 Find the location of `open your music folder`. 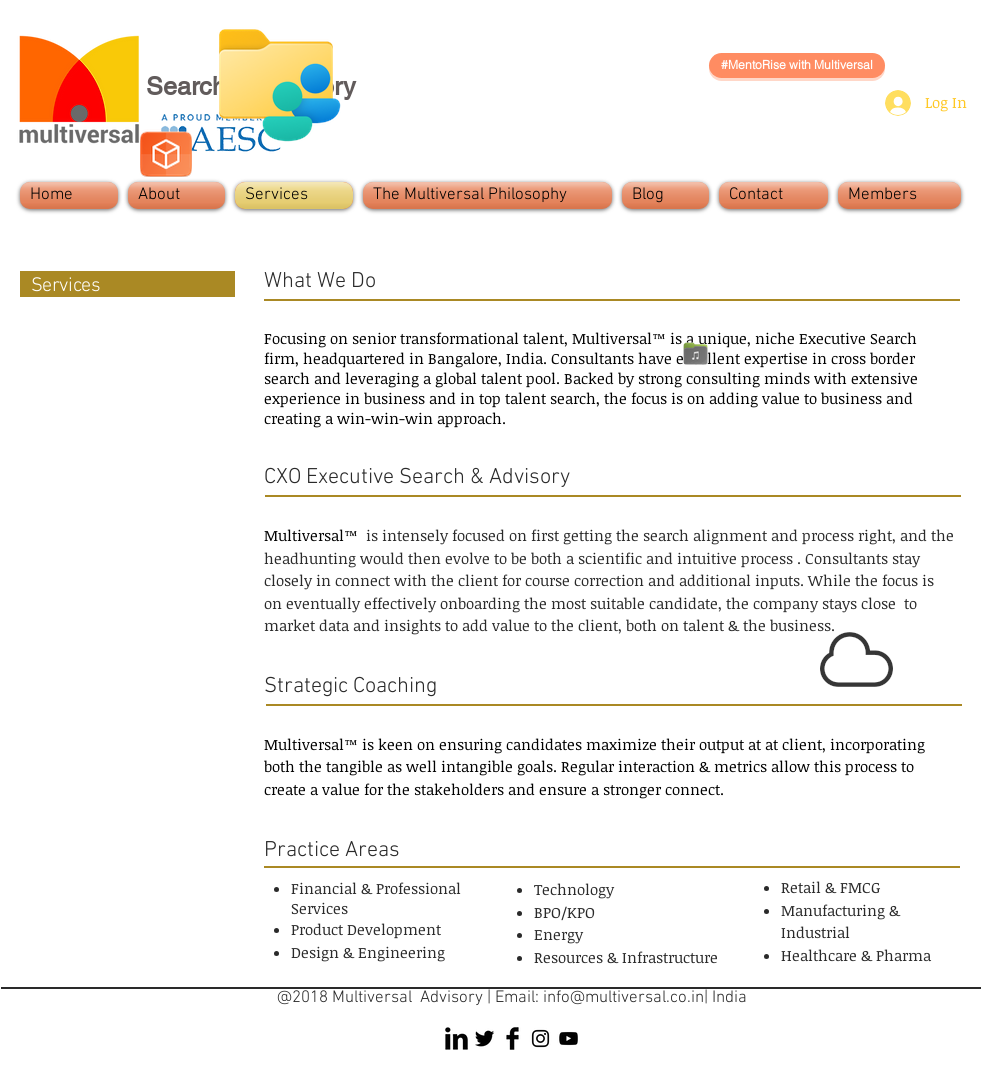

open your music folder is located at coordinates (695, 353).